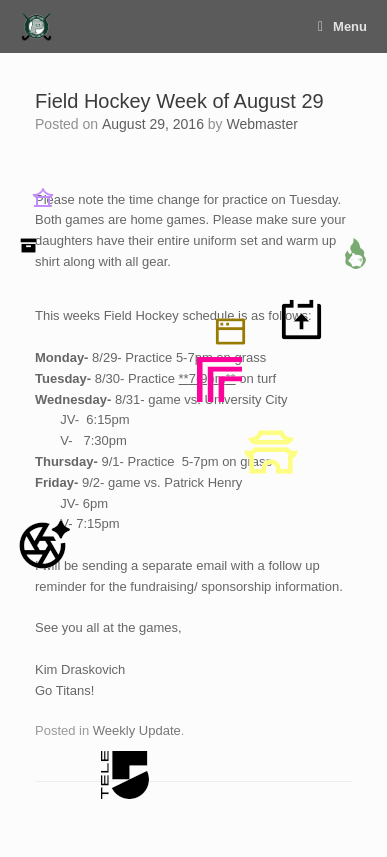 This screenshot has height=857, width=387. What do you see at coordinates (271, 452) in the screenshot?
I see `view historical landmarks or monuments` at bounding box center [271, 452].